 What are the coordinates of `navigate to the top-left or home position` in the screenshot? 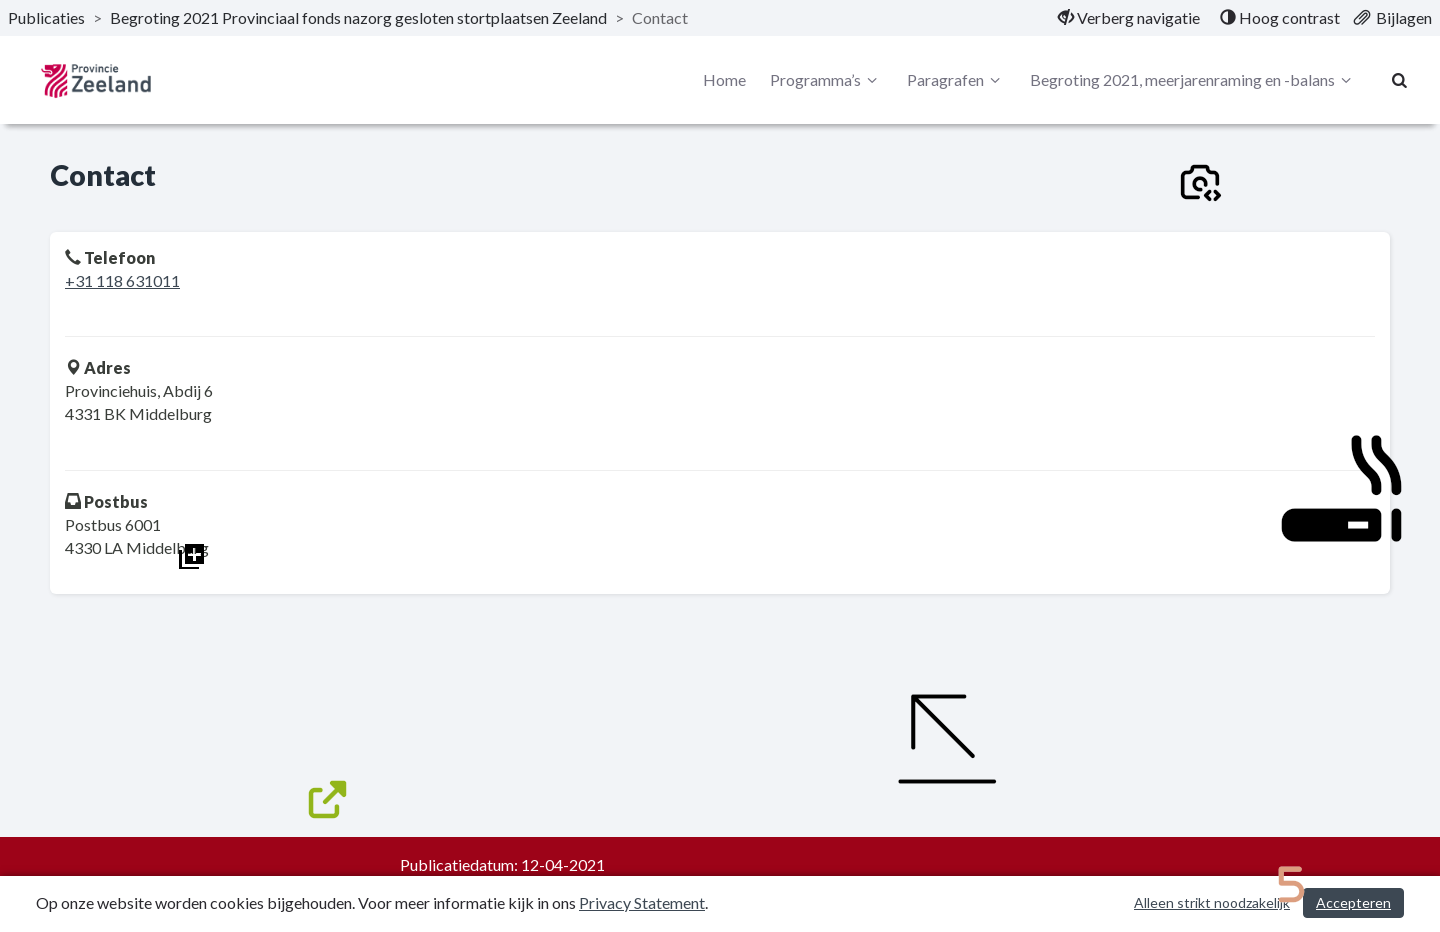 It's located at (943, 739).